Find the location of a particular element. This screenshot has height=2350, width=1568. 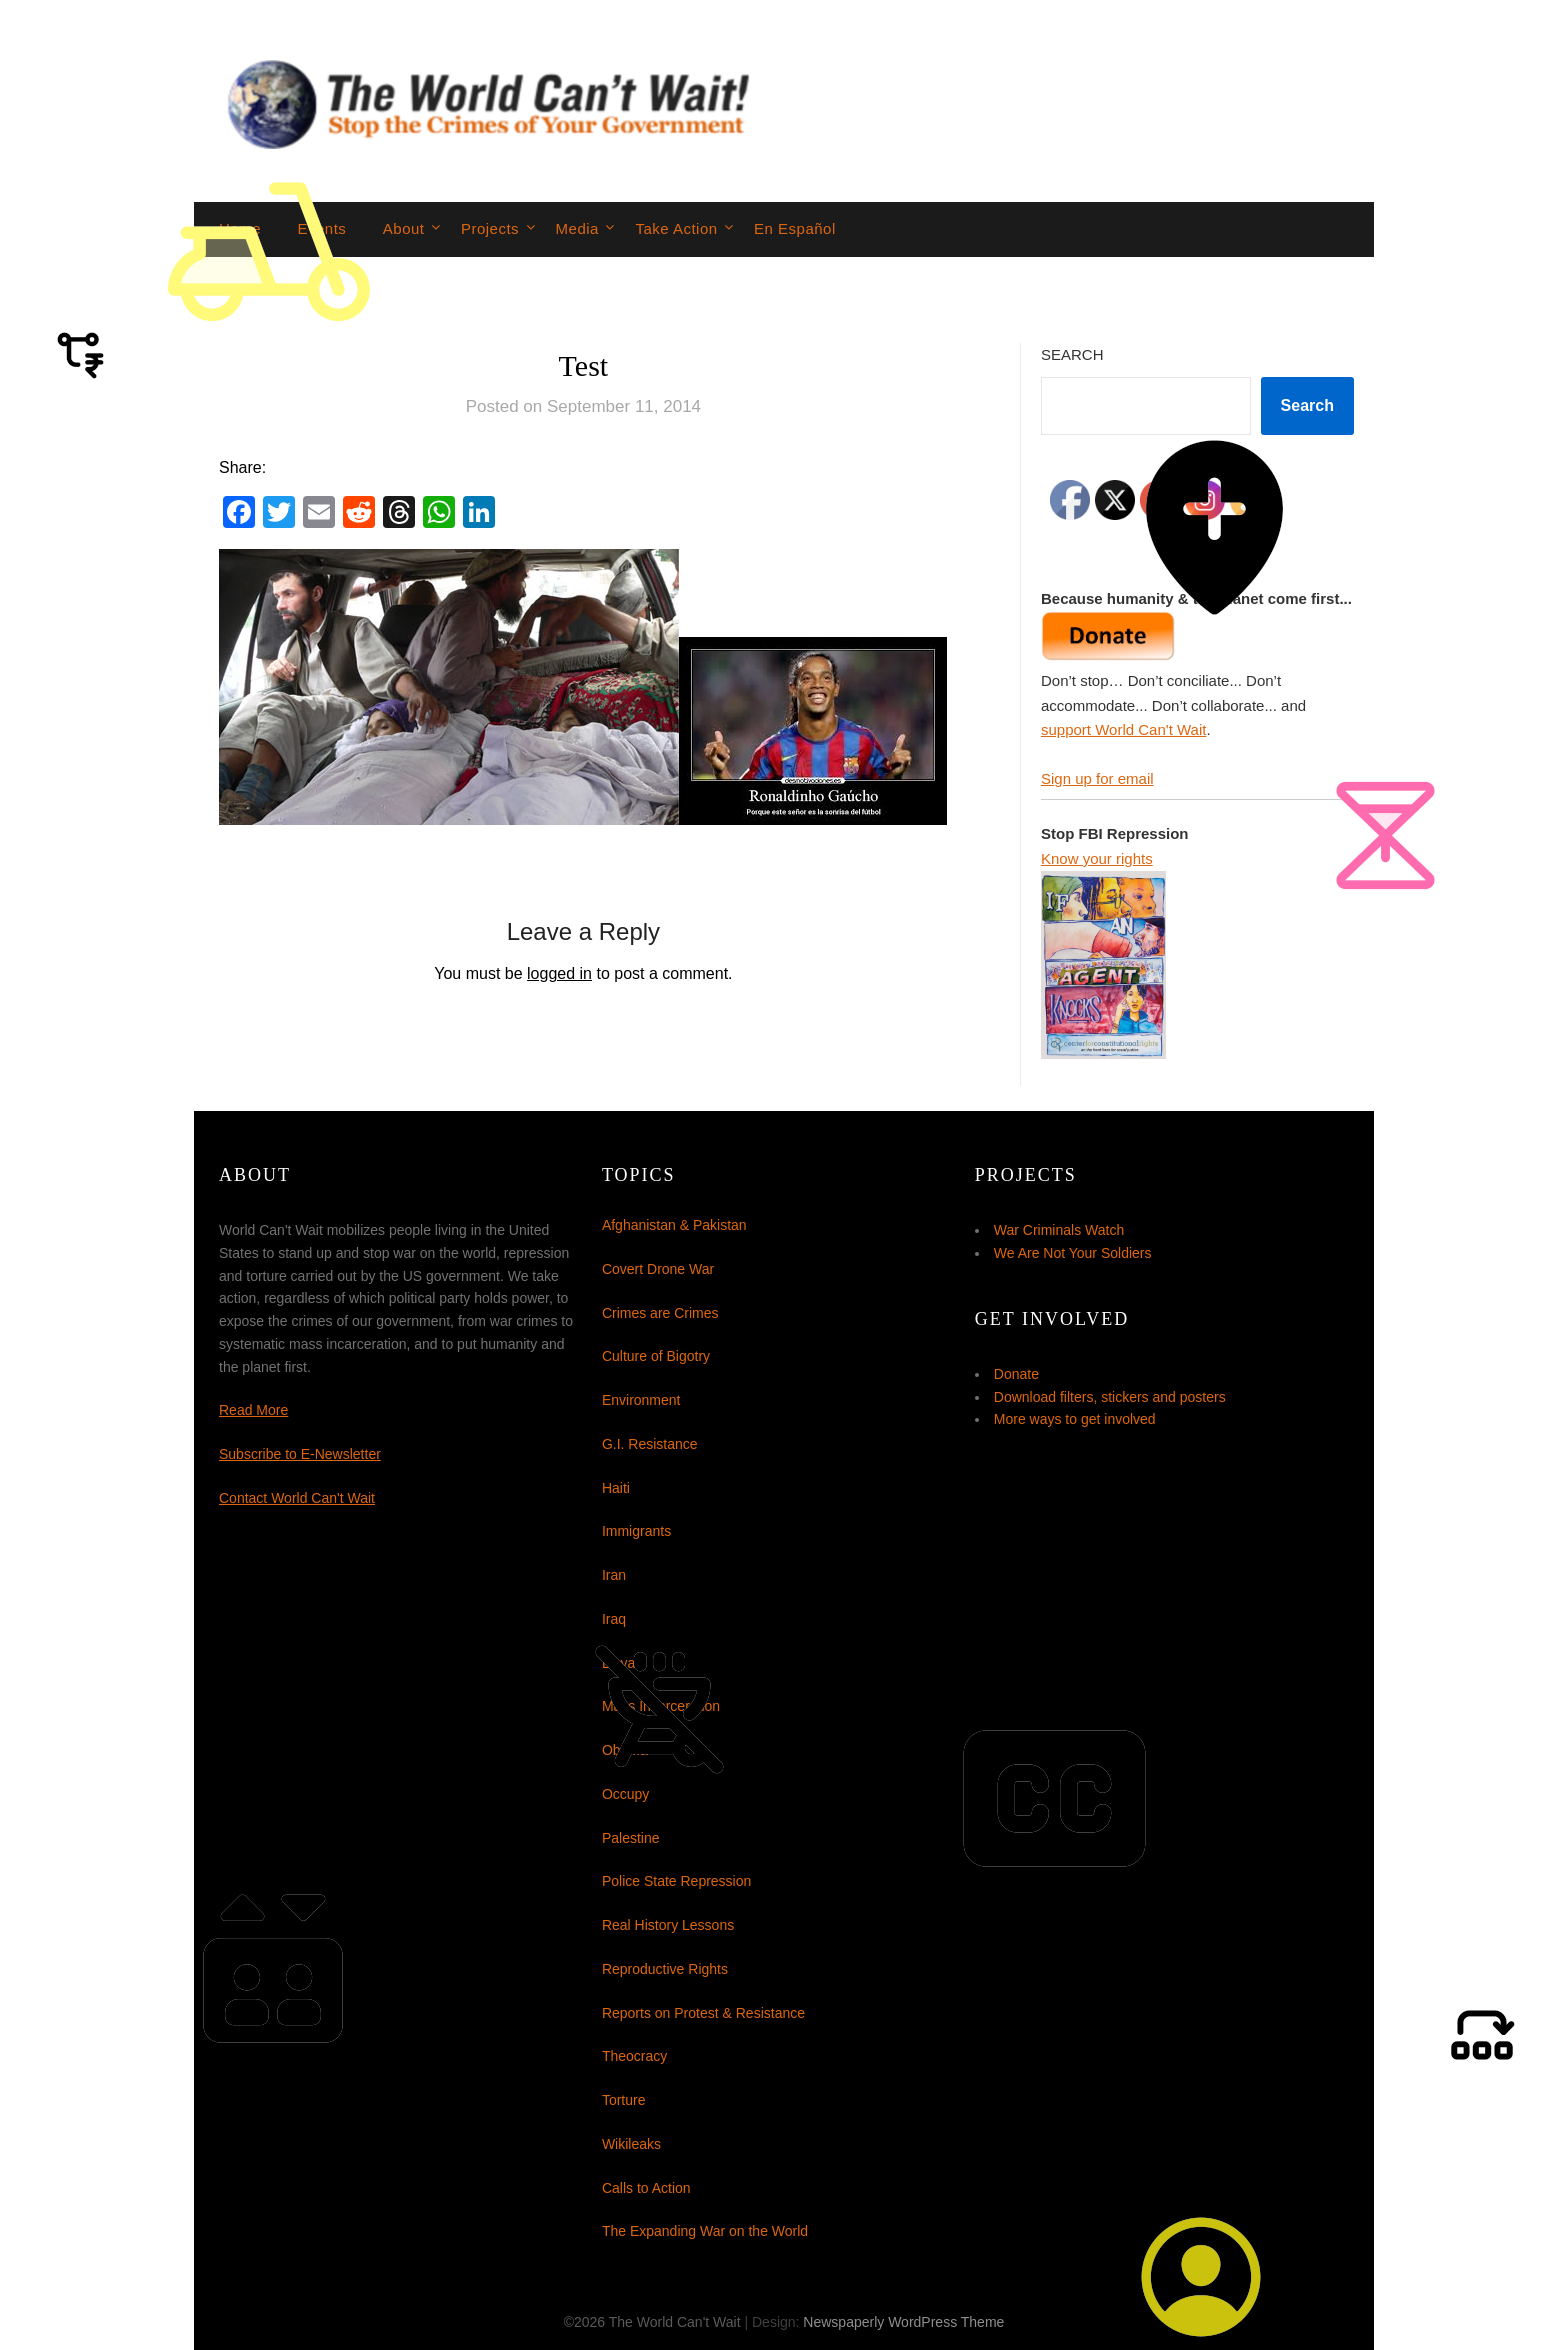

view rupee transaction history is located at coordinates (80, 355).